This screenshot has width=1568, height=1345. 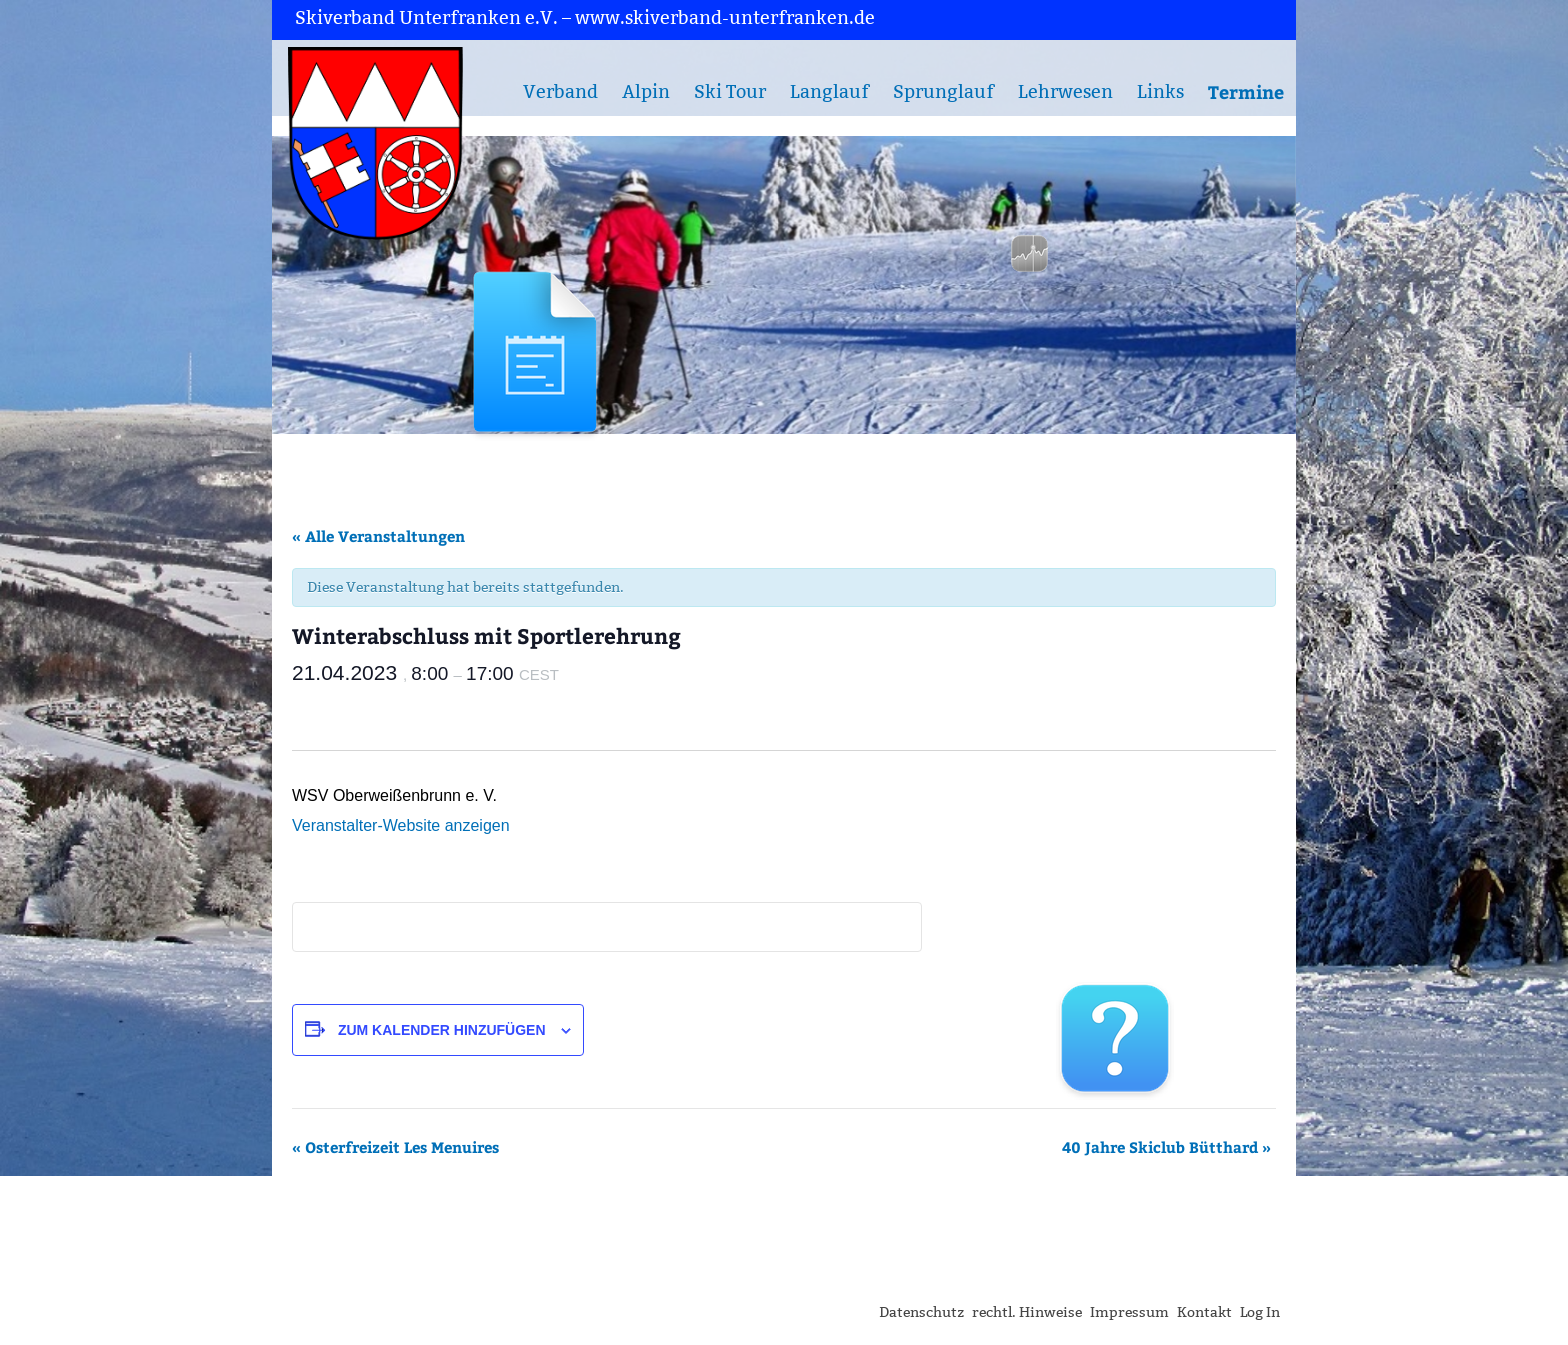 What do you see at coordinates (1115, 1041) in the screenshot?
I see `indicates a help or information dialog` at bounding box center [1115, 1041].